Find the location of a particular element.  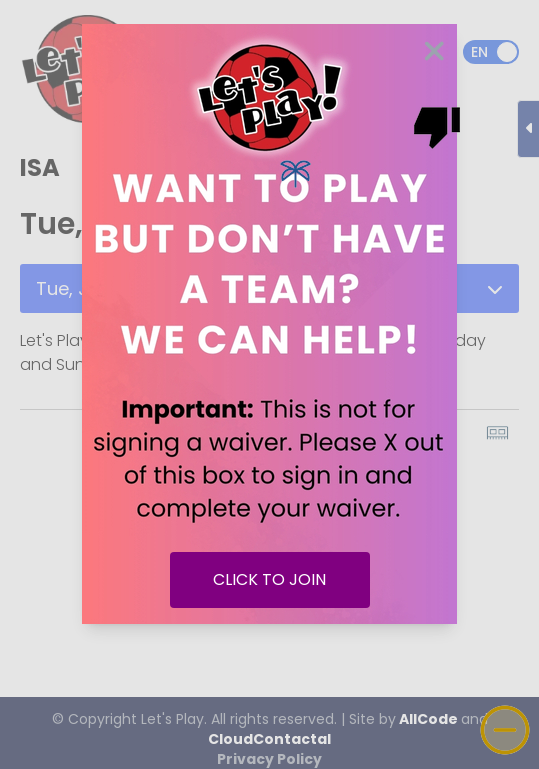

dislike or downvote content is located at coordinates (437, 126).